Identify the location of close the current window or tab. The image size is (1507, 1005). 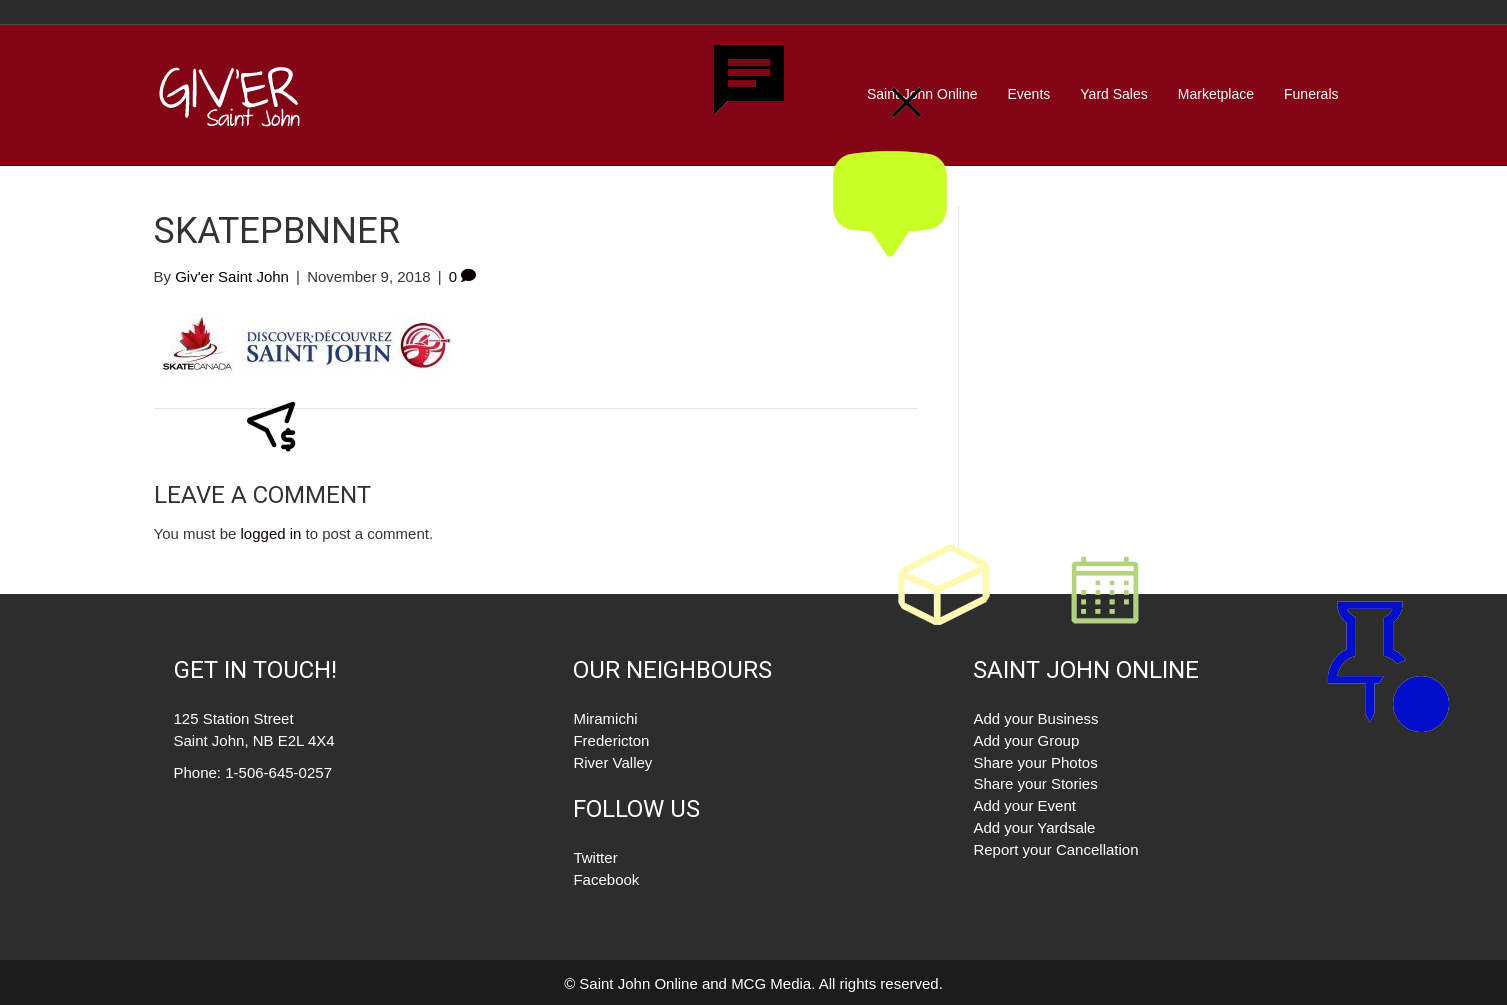
(906, 102).